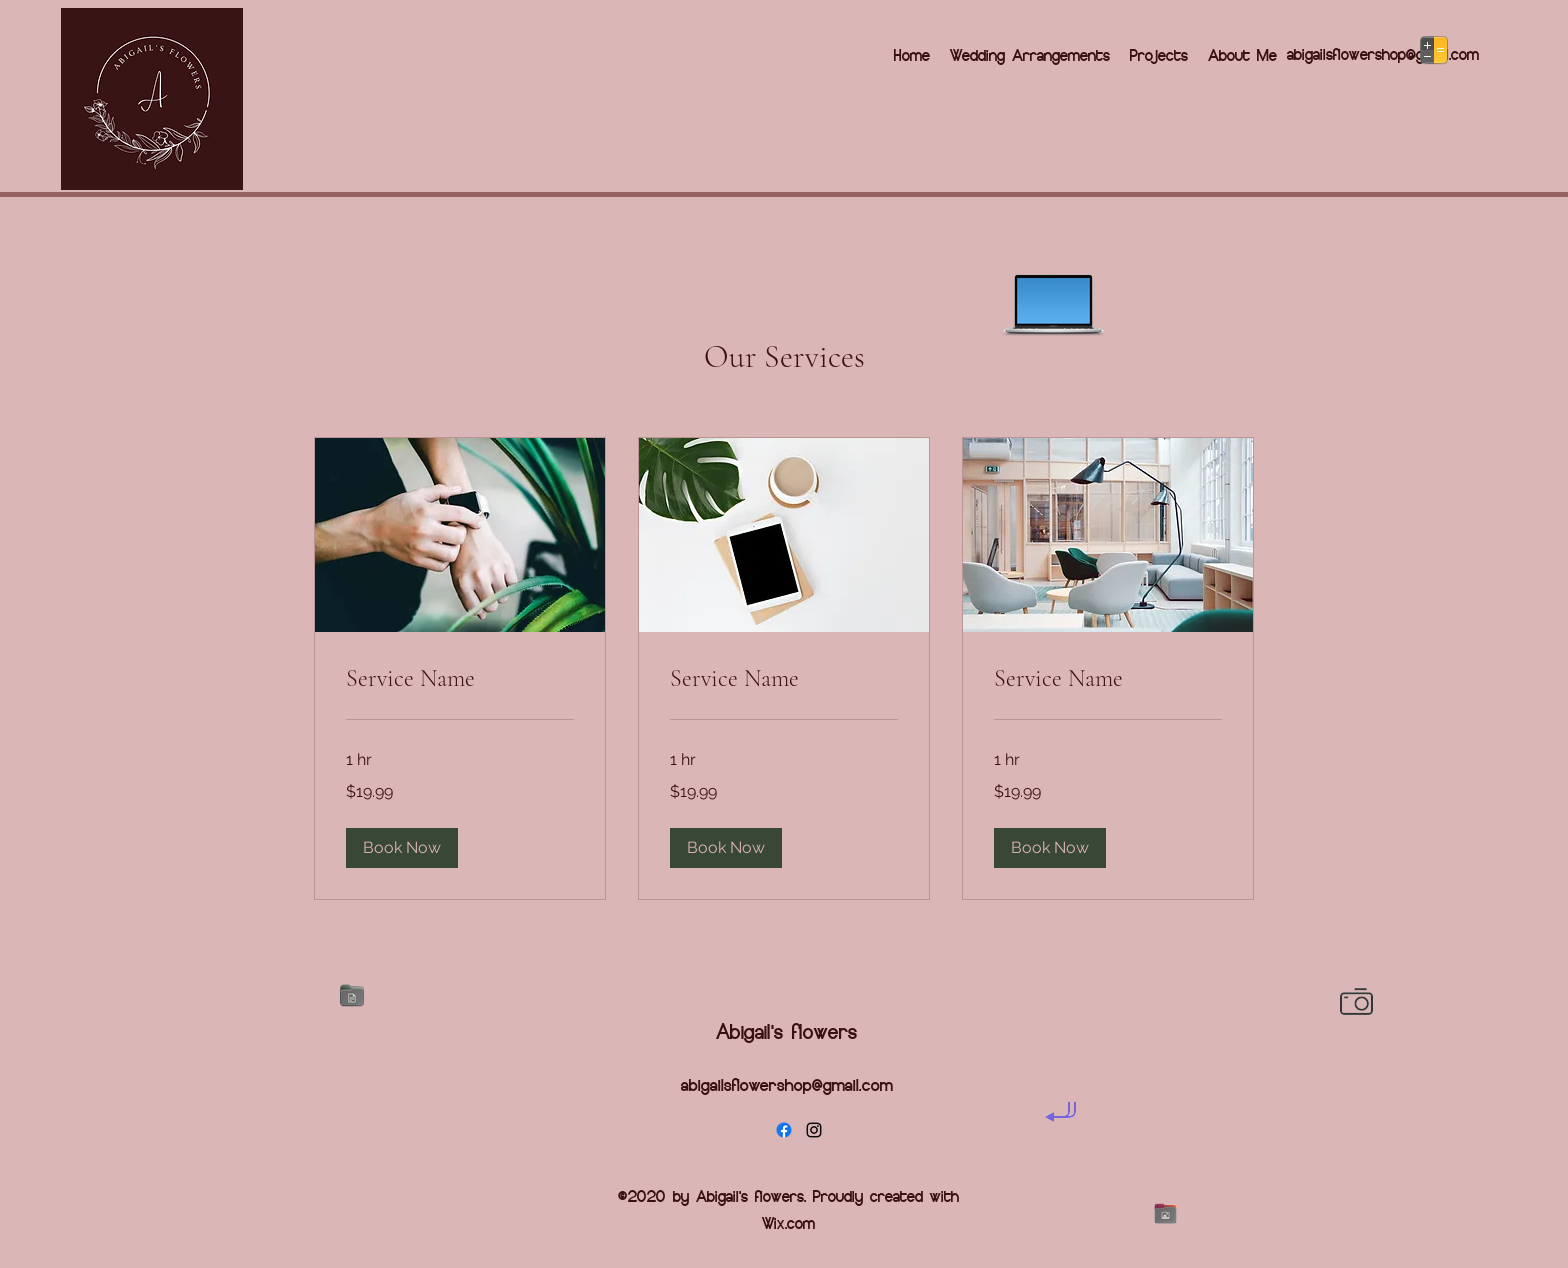  What do you see at coordinates (1356, 1000) in the screenshot?
I see `take a photo` at bounding box center [1356, 1000].